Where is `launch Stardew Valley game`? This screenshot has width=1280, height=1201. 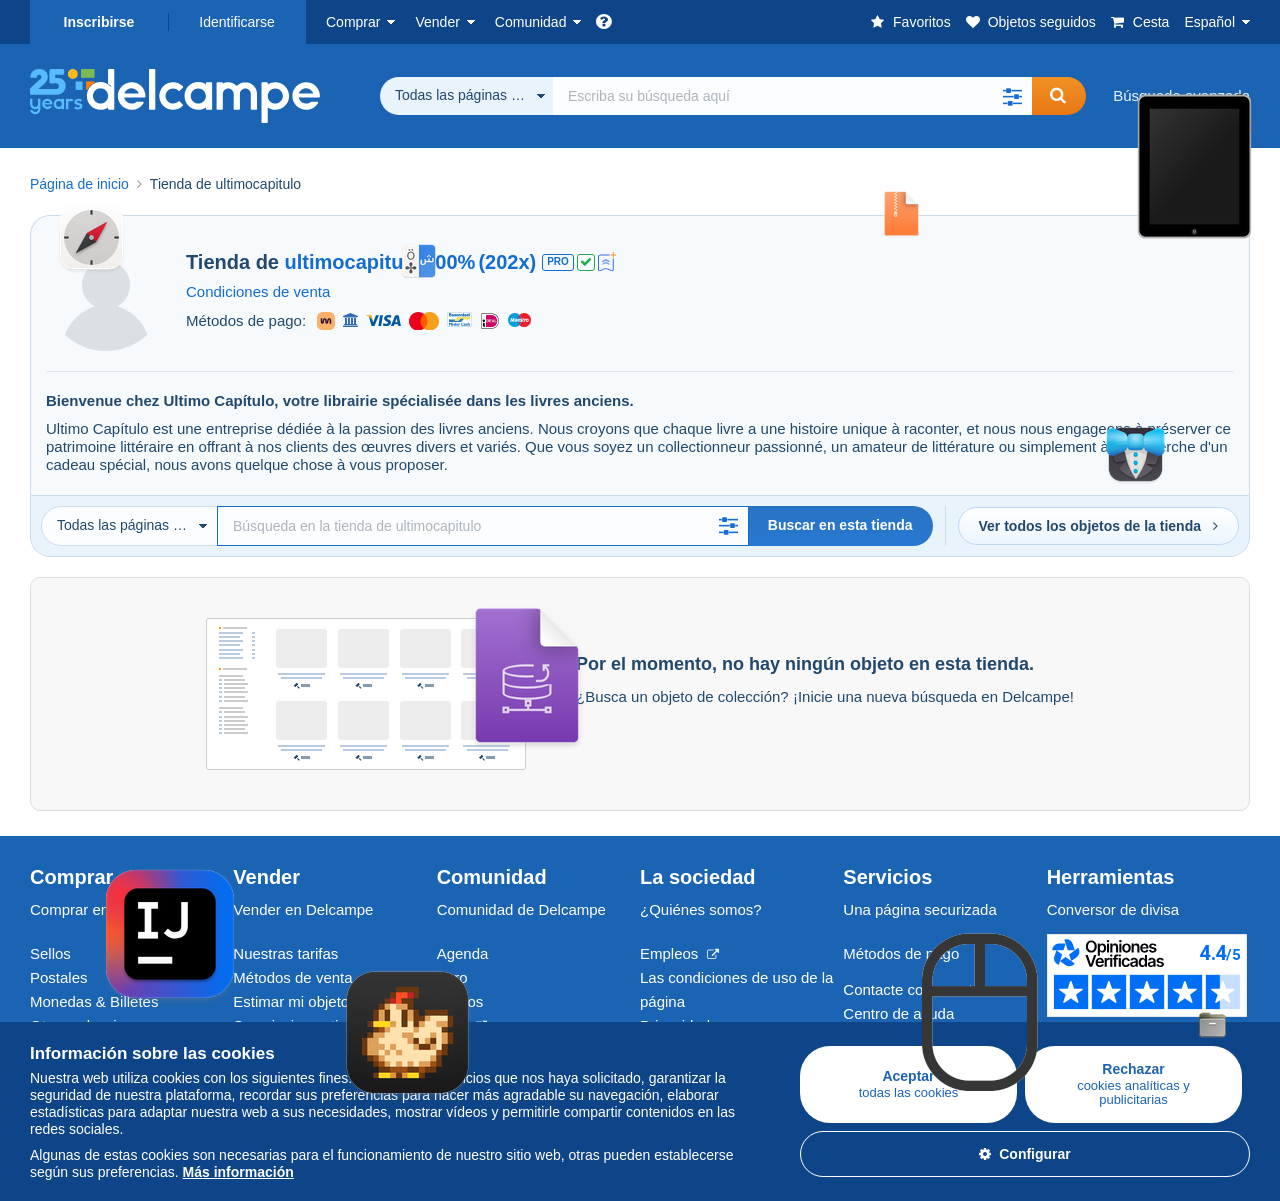
launch Stardew Valley game is located at coordinates (407, 1032).